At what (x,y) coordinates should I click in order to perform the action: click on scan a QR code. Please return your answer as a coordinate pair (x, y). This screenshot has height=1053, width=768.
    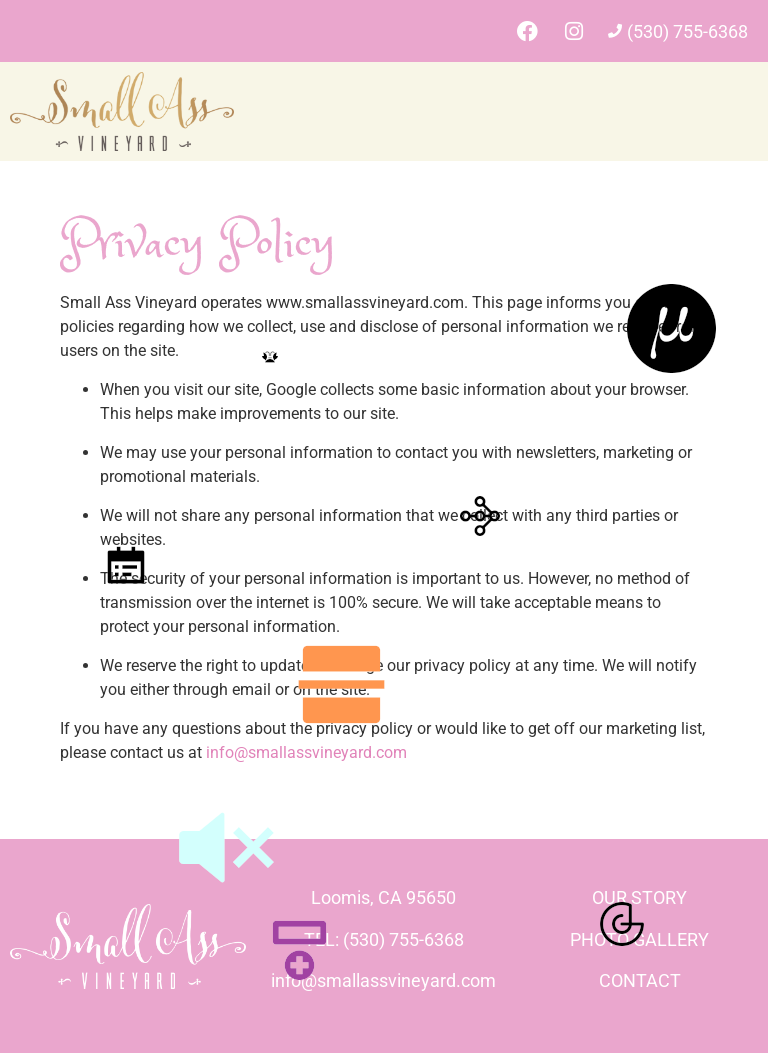
    Looking at the image, I should click on (341, 684).